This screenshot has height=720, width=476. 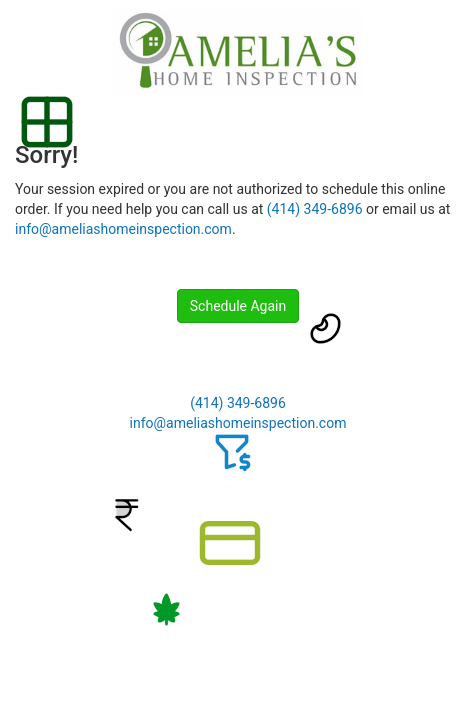 I want to click on filter results by price or cost, so click(x=232, y=451).